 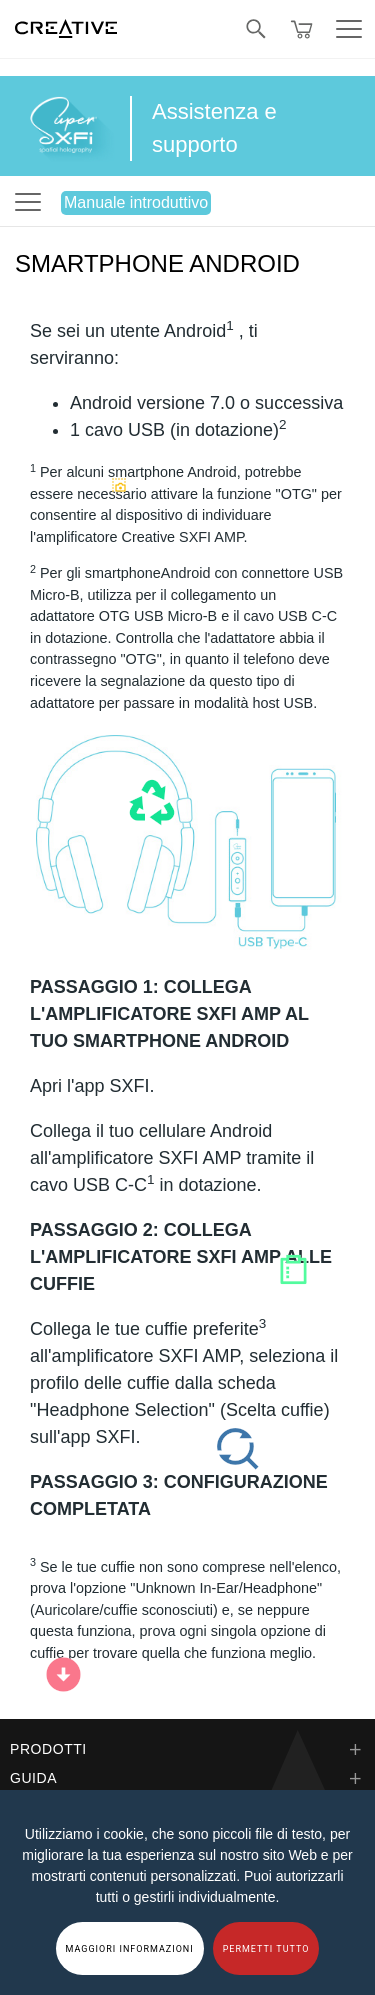 What do you see at coordinates (152, 802) in the screenshot?
I see `indicates recyclable item or material` at bounding box center [152, 802].